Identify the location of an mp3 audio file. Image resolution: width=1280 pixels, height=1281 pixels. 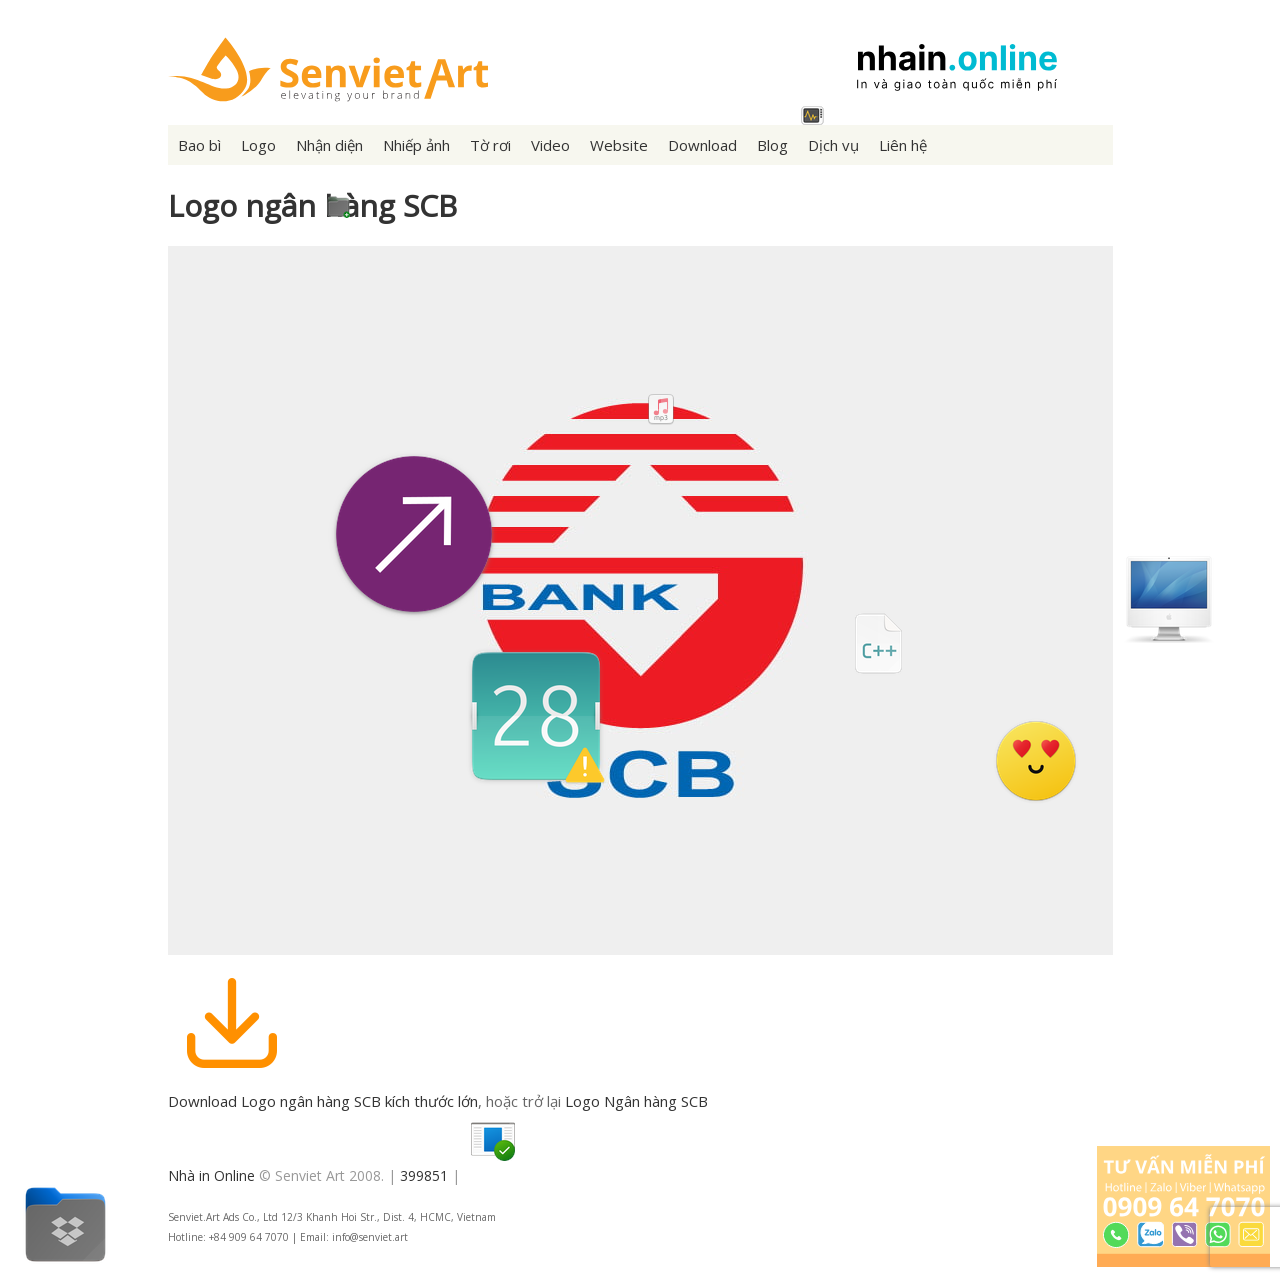
(661, 409).